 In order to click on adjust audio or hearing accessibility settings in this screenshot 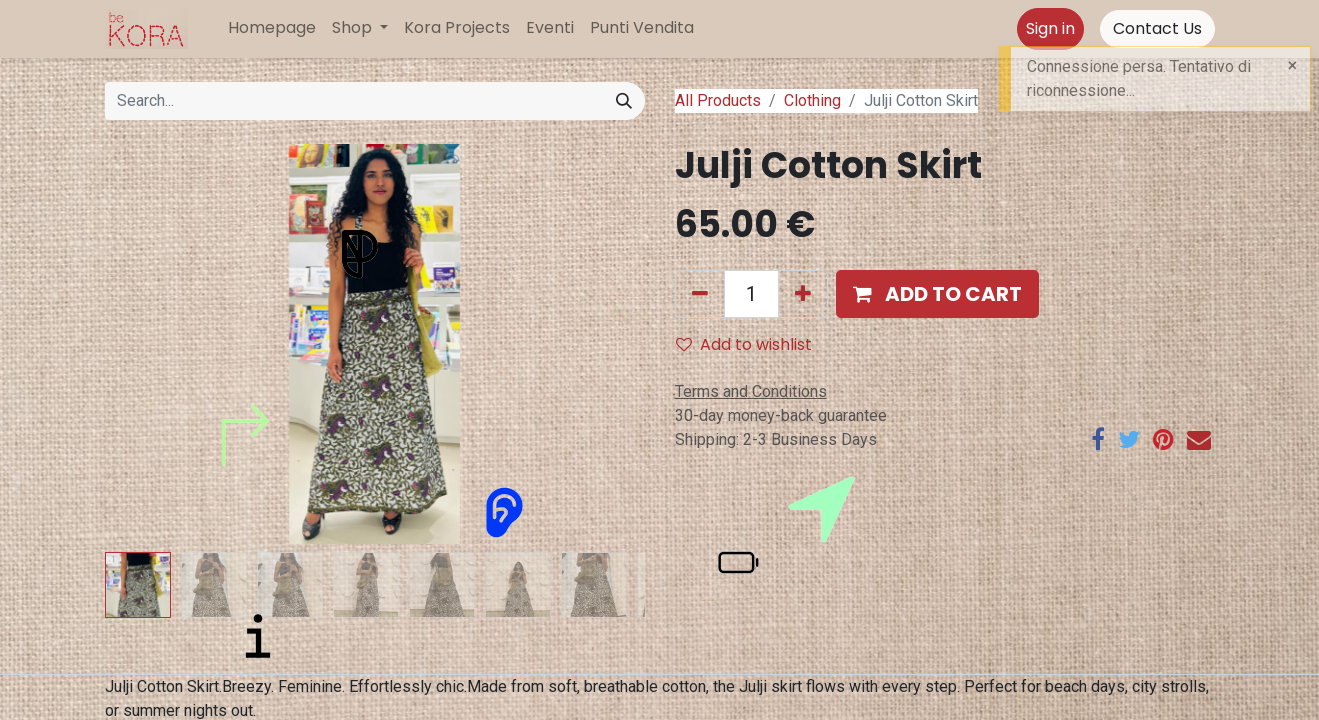, I will do `click(504, 512)`.